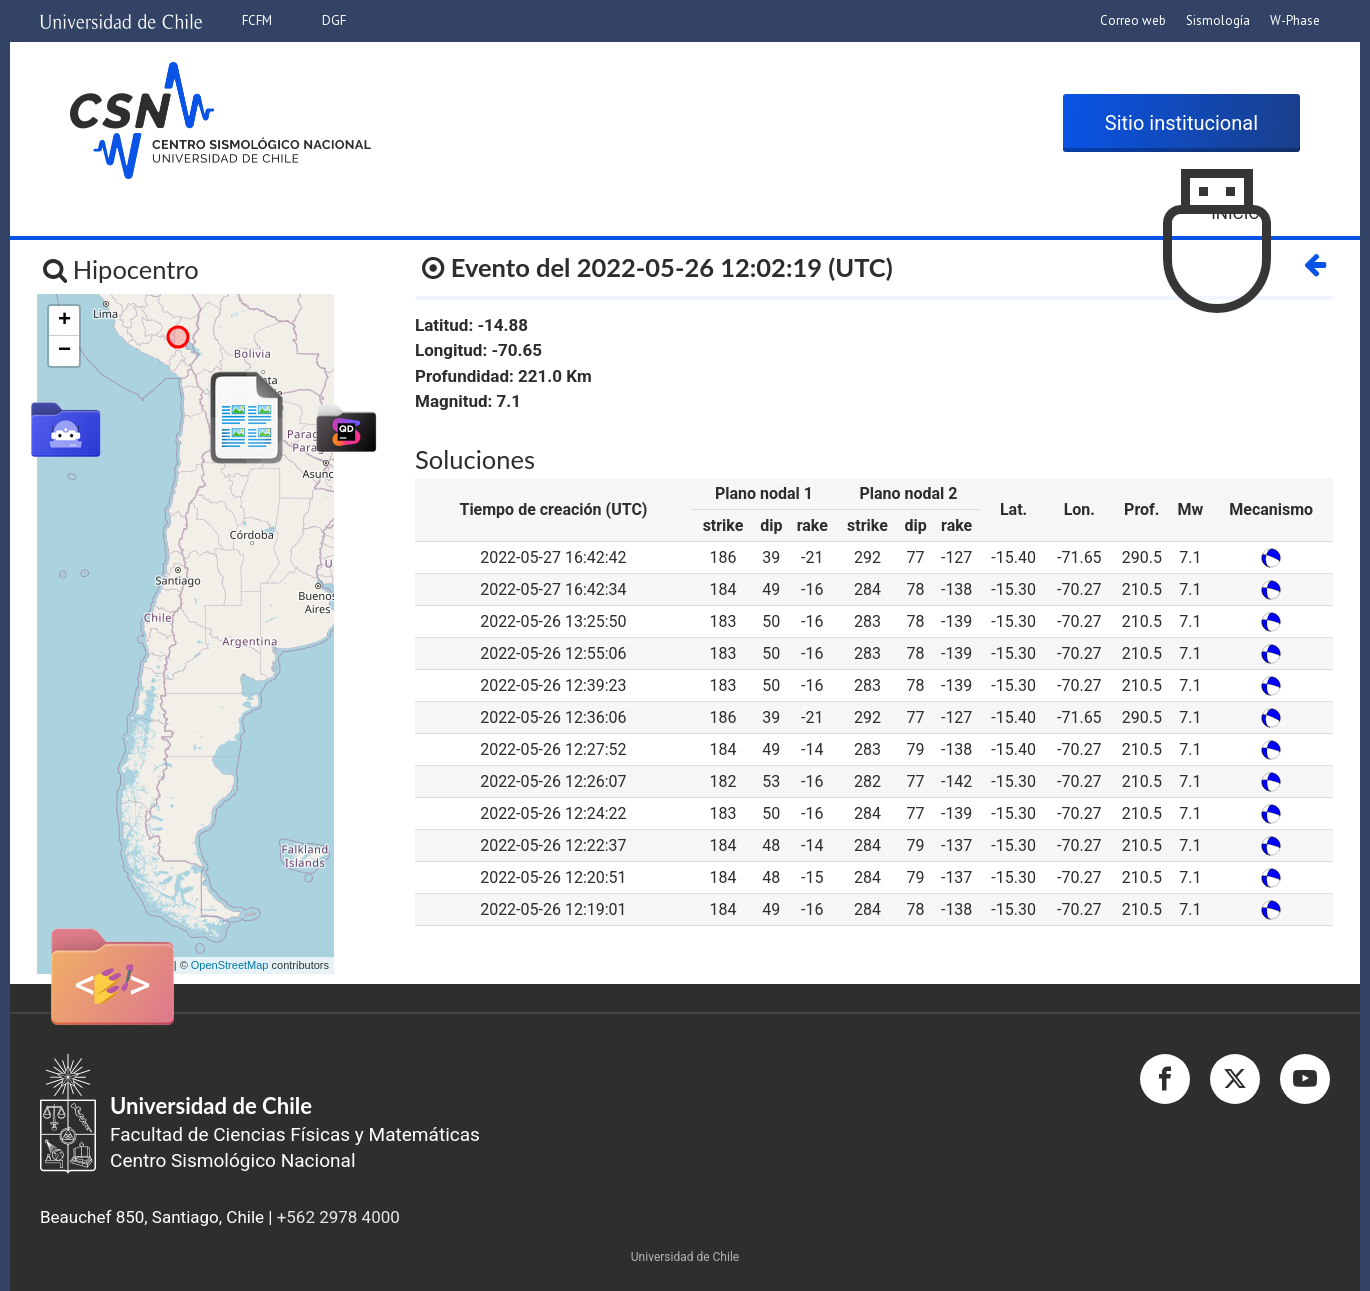 The width and height of the screenshot is (1370, 1291). What do you see at coordinates (1217, 241) in the screenshot?
I see `access connected USB drive` at bounding box center [1217, 241].